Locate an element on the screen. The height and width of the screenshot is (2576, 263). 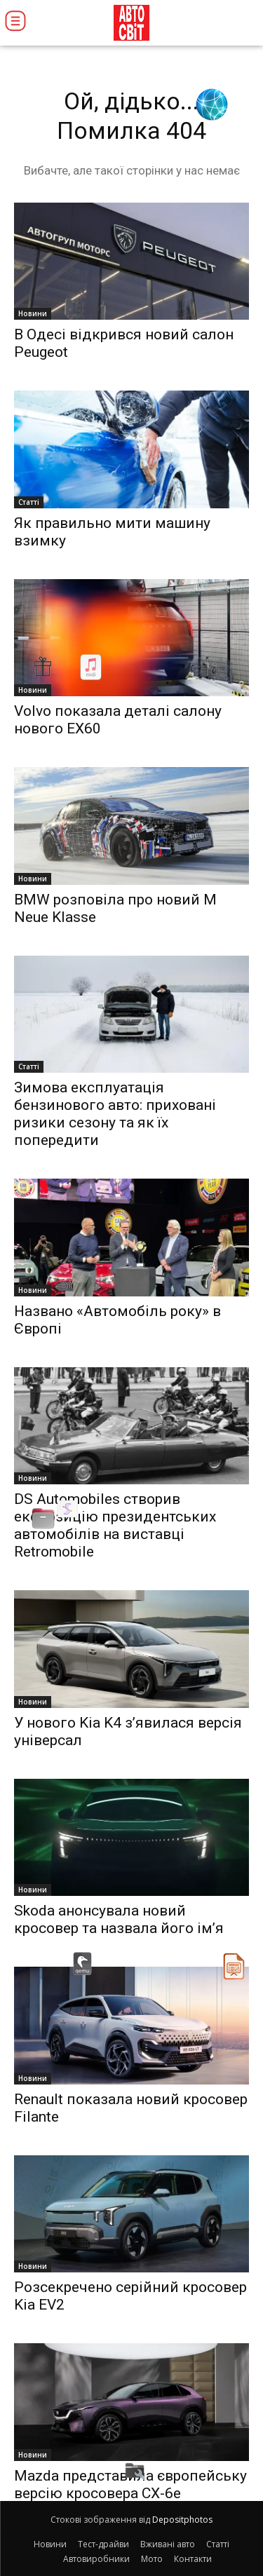
view birthday events in calendar is located at coordinates (43, 666).